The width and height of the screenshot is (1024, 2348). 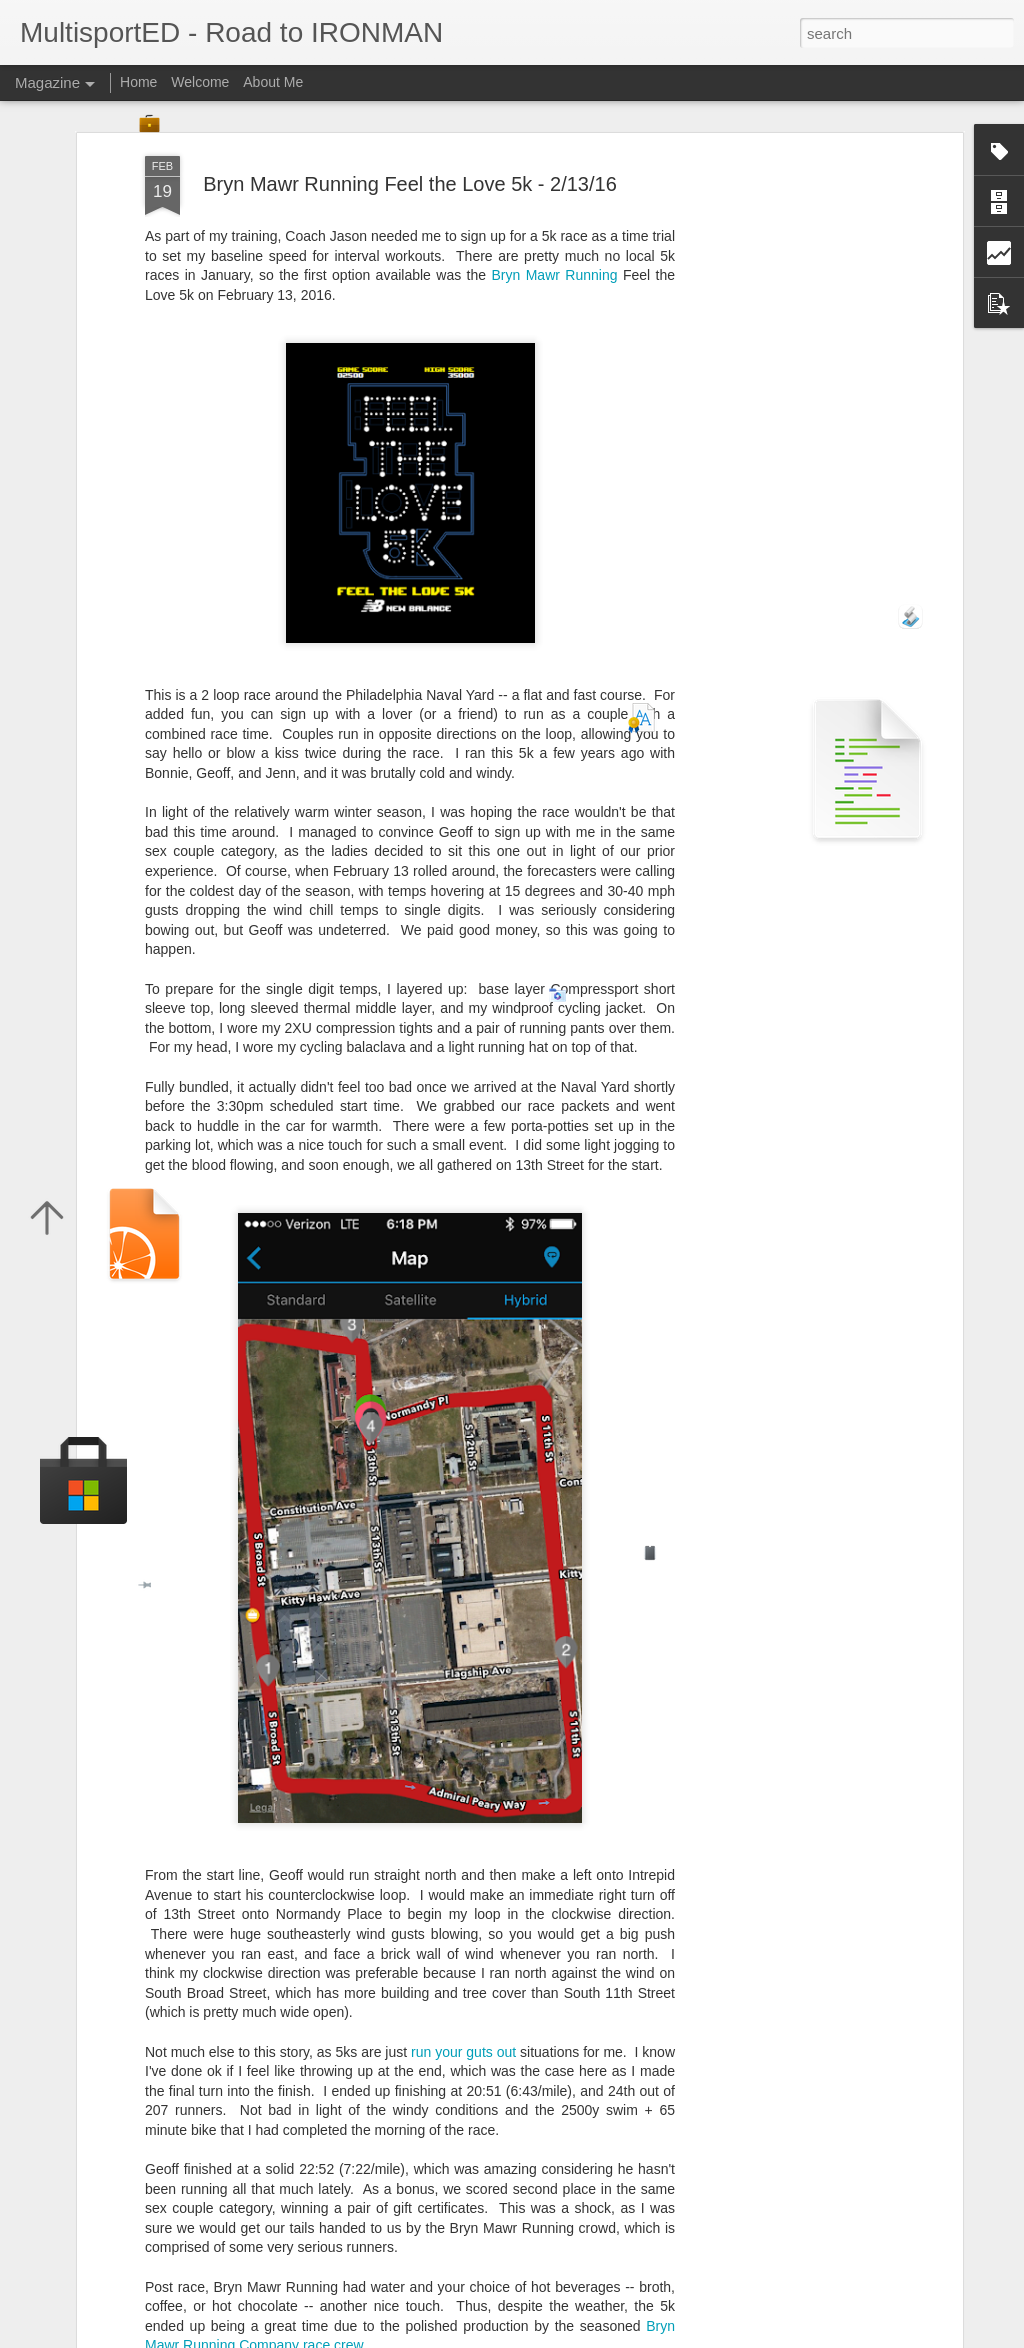 I want to click on open the Microsoft Store app, so click(x=83, y=1480).